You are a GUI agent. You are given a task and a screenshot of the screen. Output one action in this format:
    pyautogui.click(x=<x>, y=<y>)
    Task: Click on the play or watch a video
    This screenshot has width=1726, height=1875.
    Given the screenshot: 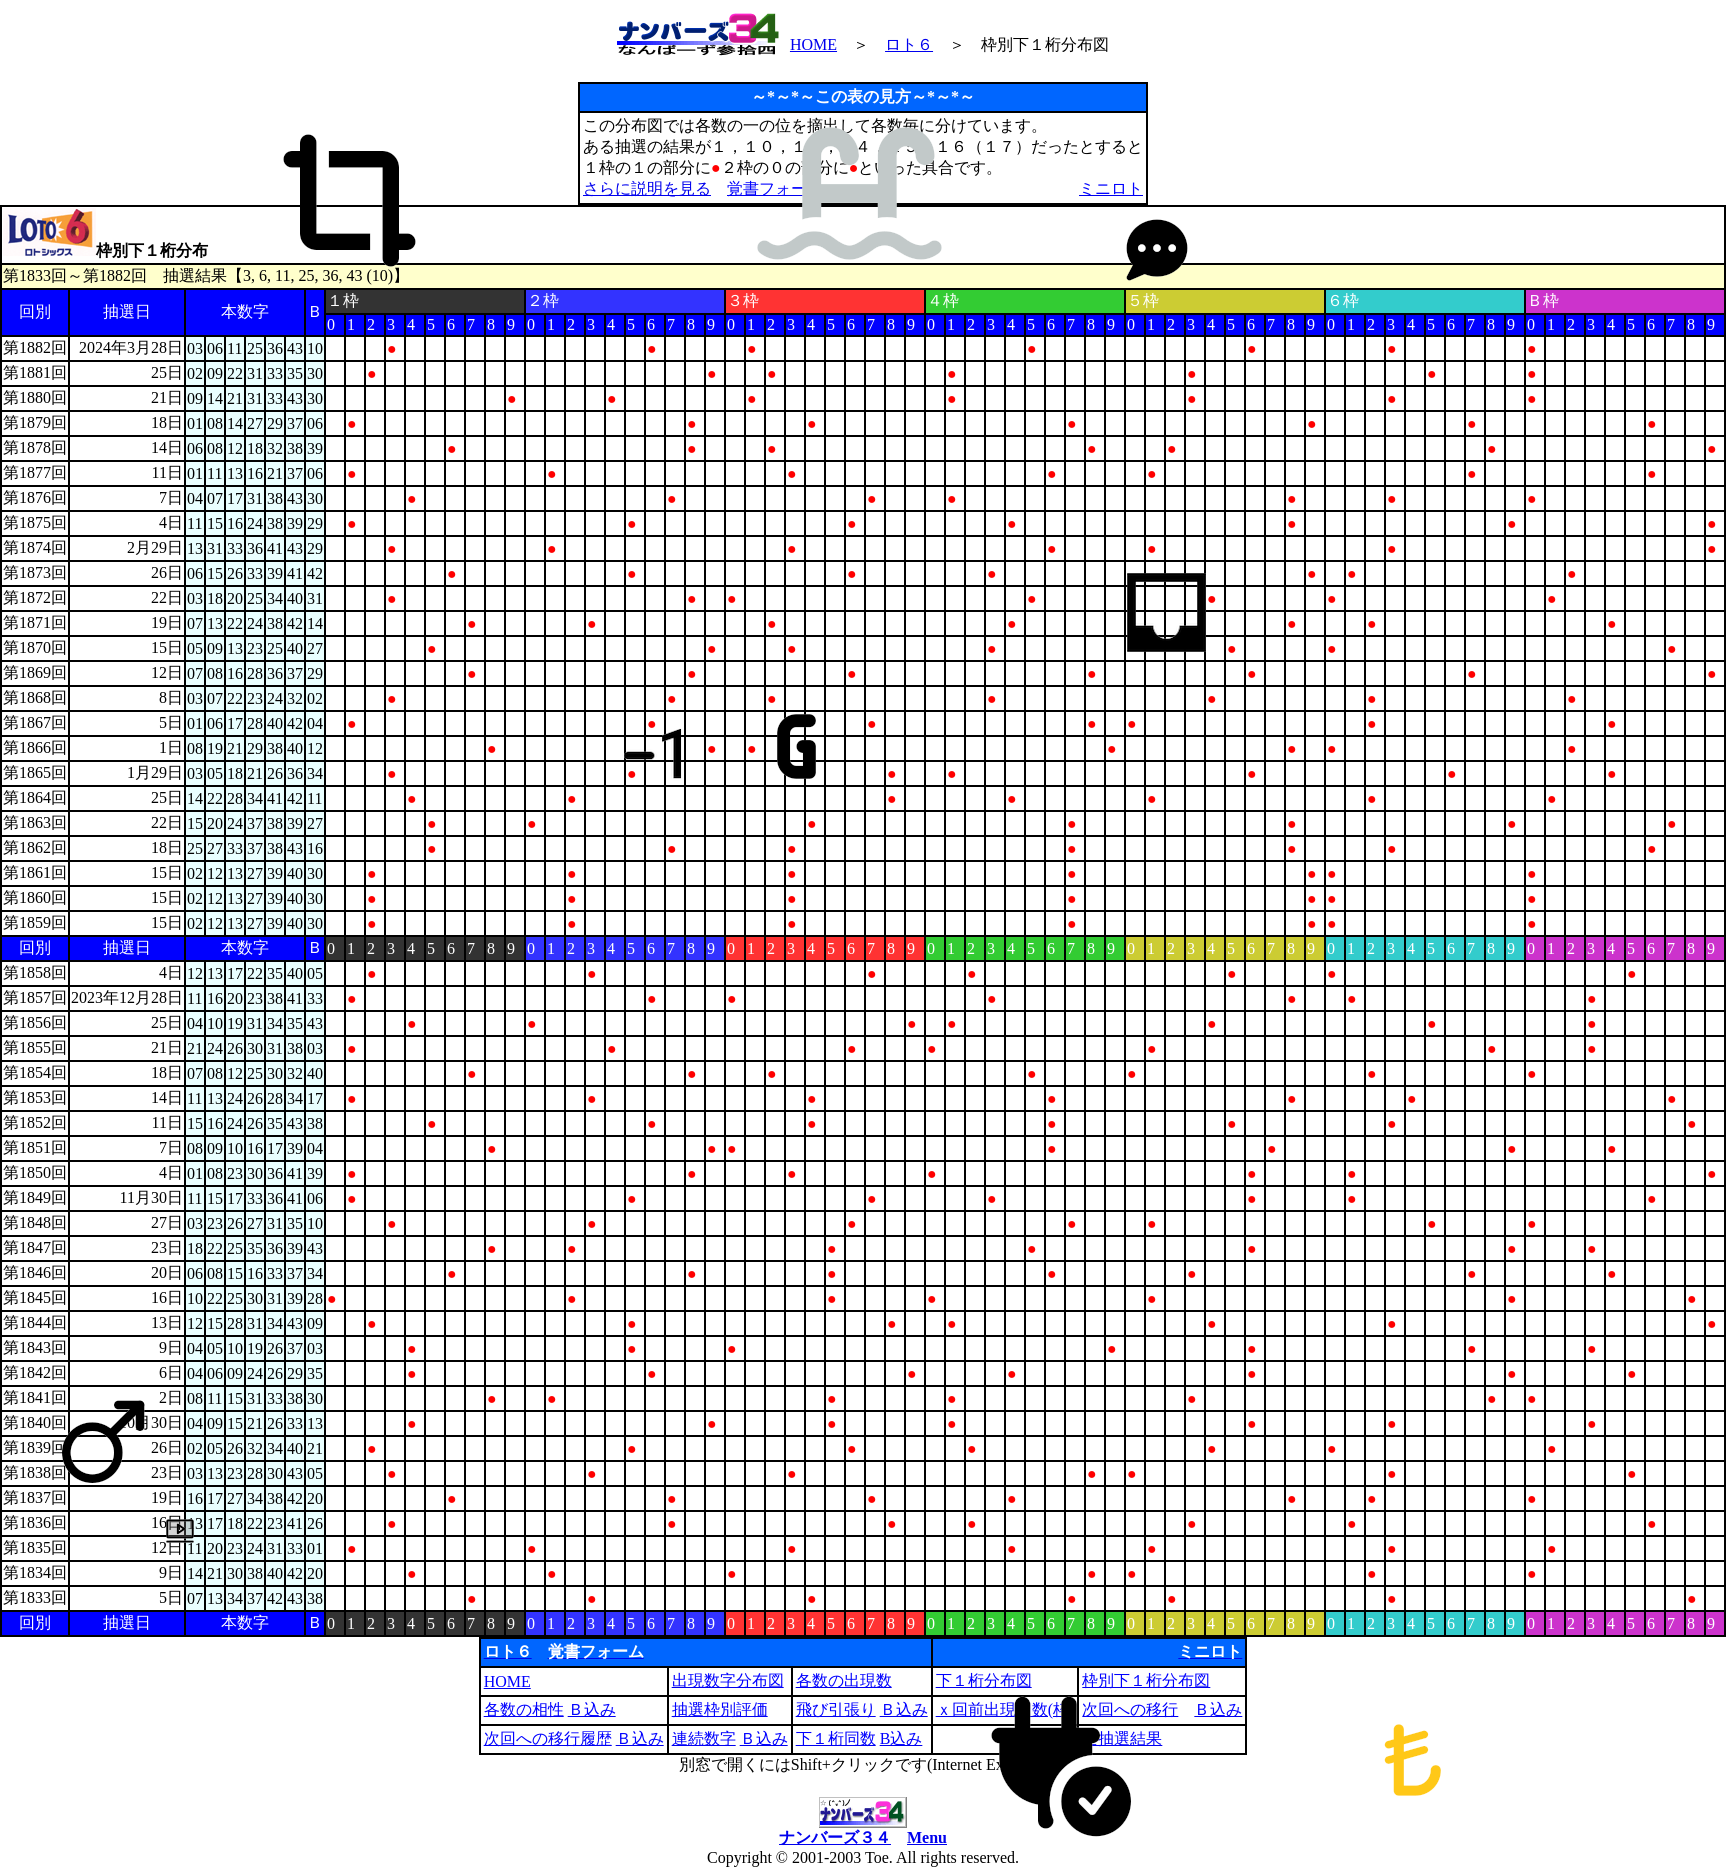 What is the action you would take?
    pyautogui.click(x=180, y=1531)
    